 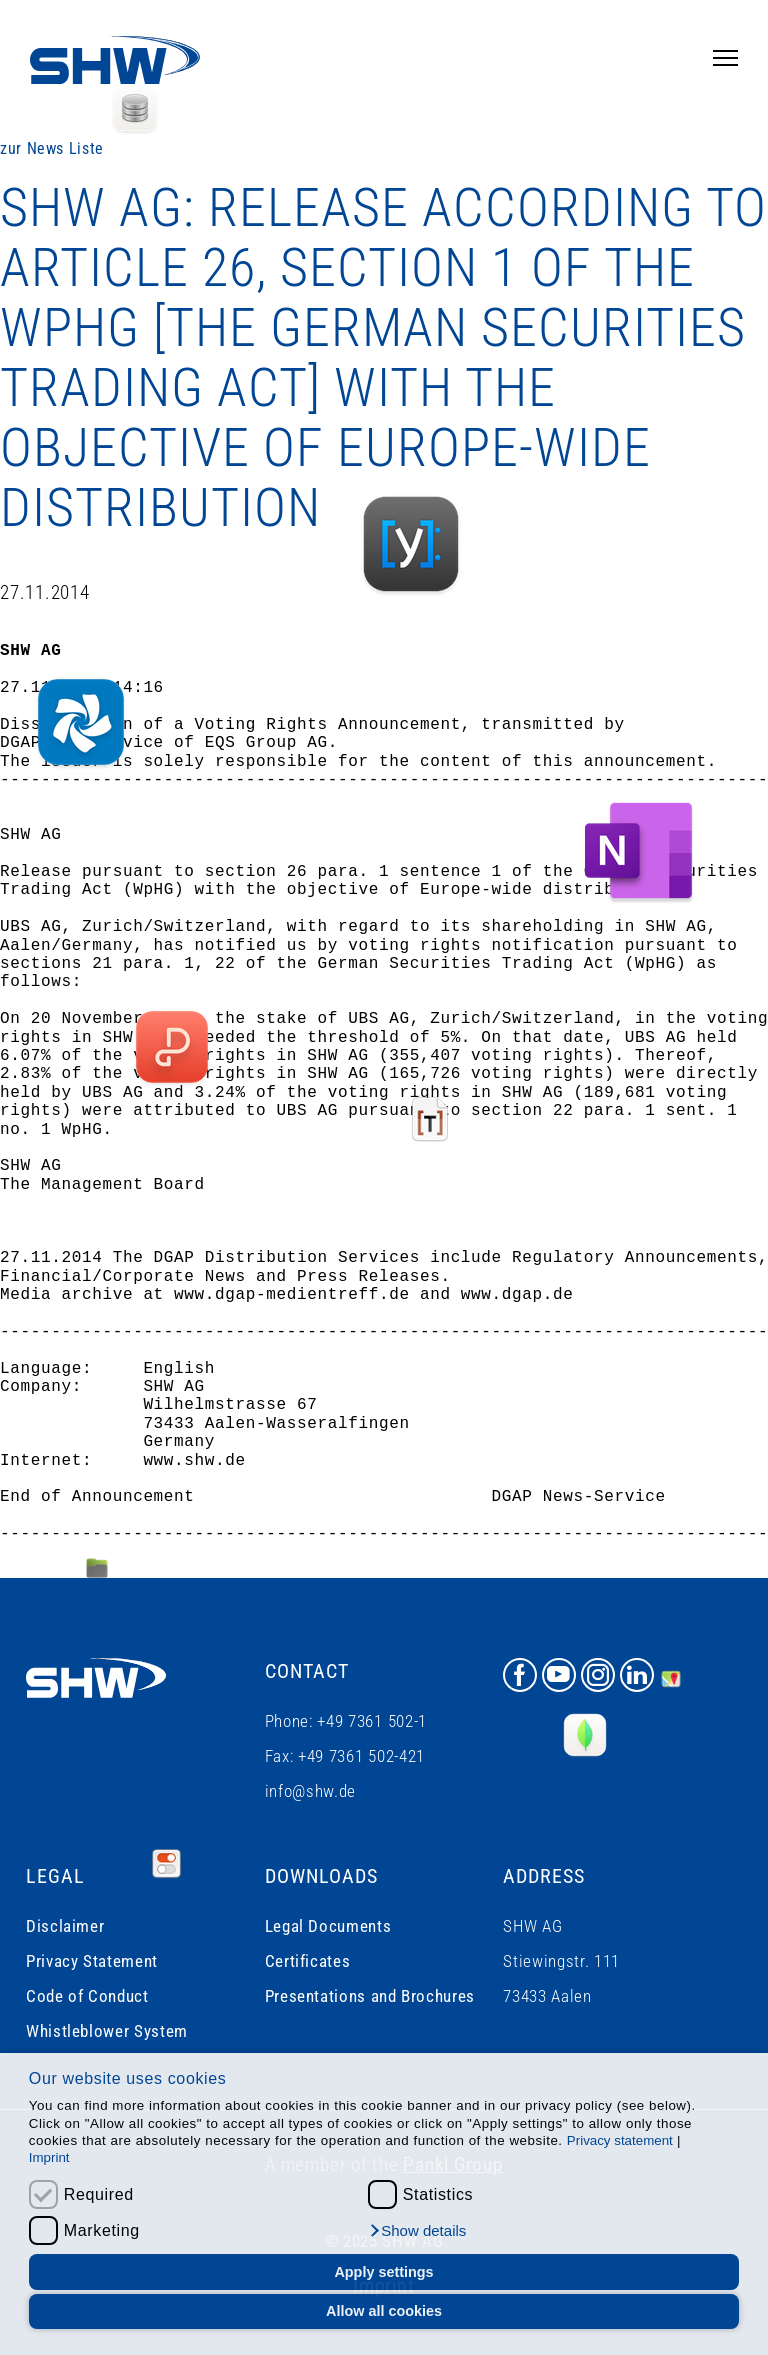 What do you see at coordinates (166, 1863) in the screenshot?
I see `open system settings or preferences` at bounding box center [166, 1863].